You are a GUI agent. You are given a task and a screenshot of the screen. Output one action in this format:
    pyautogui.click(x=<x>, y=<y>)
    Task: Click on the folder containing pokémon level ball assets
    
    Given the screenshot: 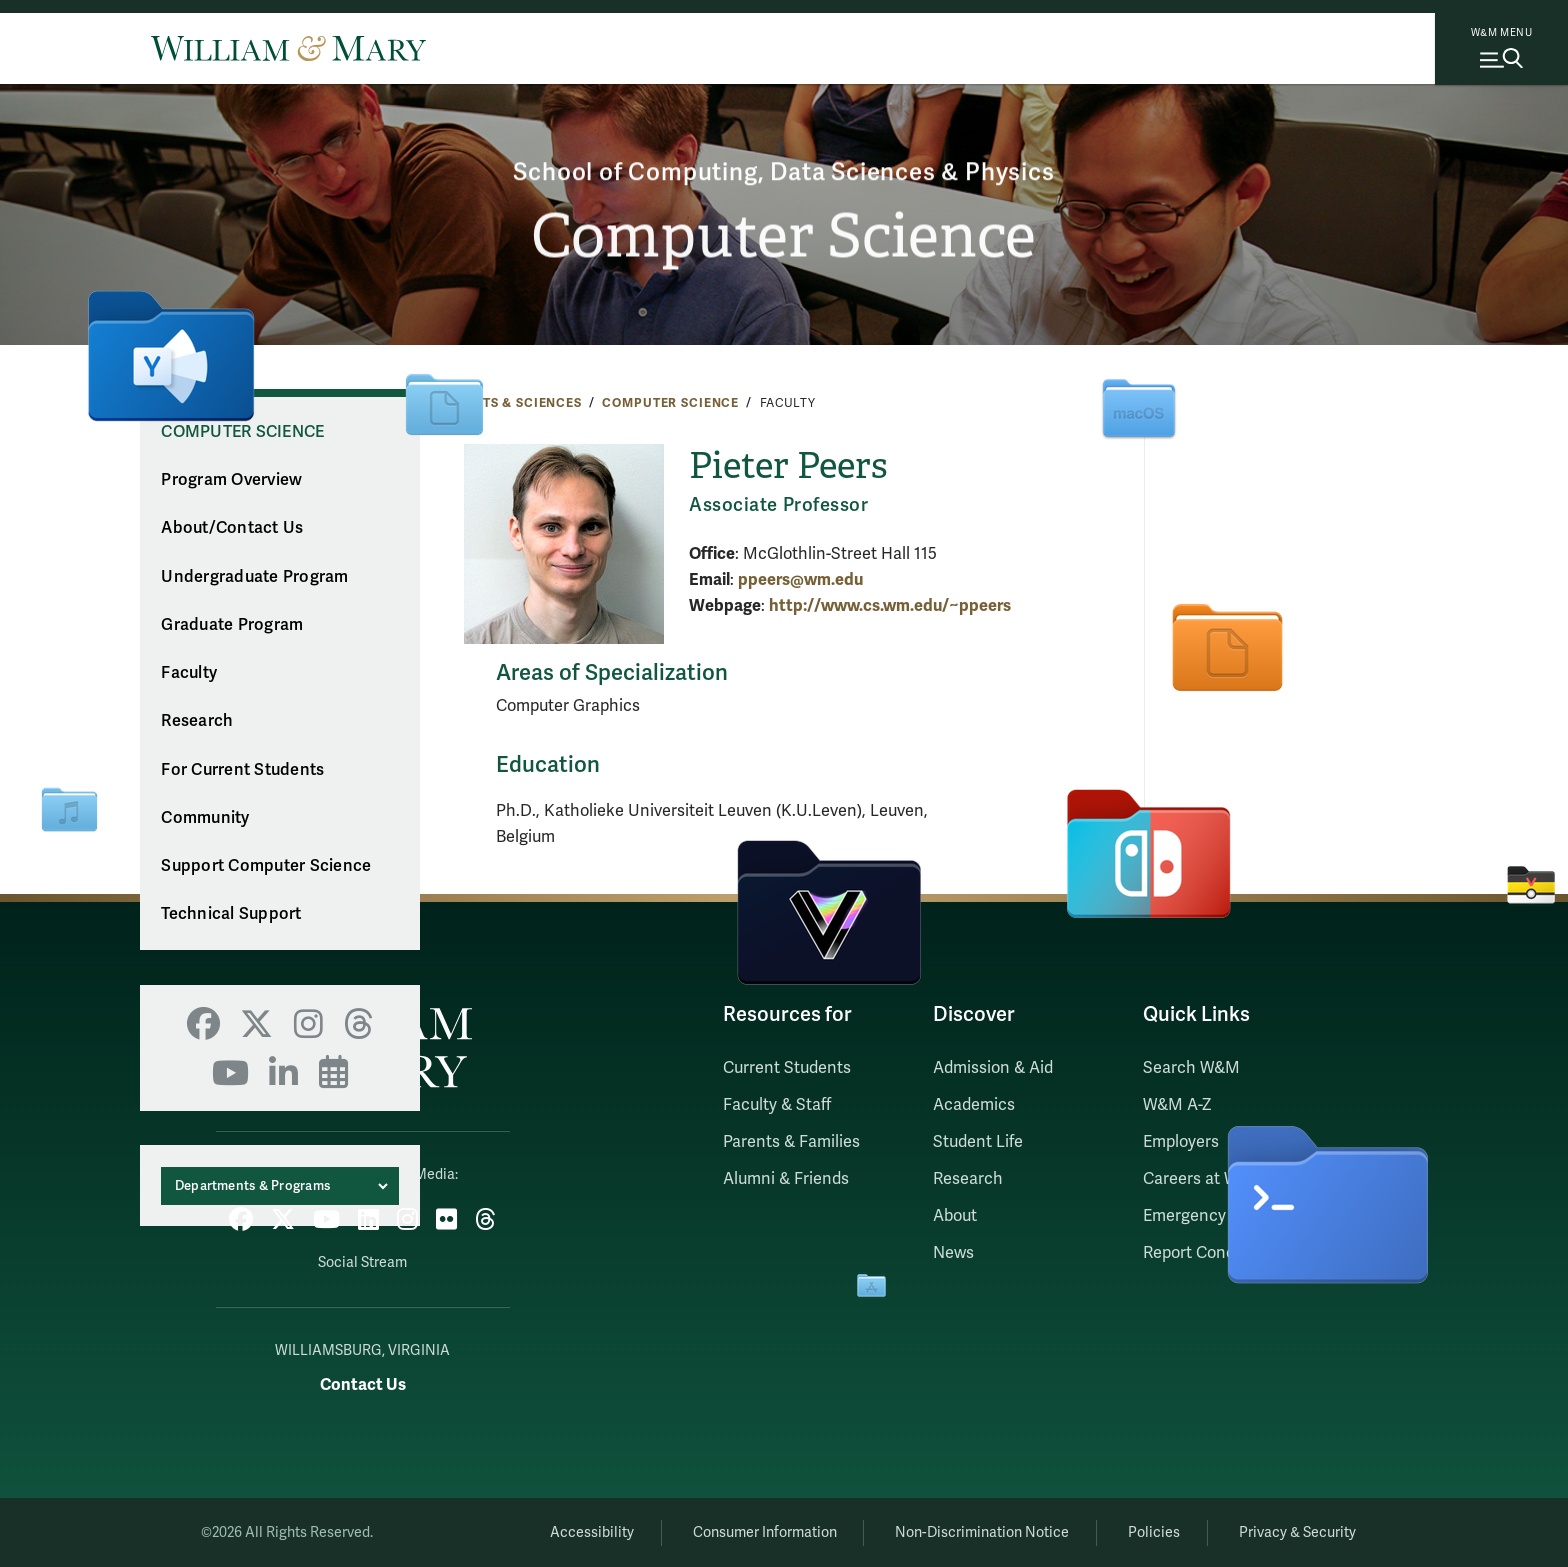 What is the action you would take?
    pyautogui.click(x=1531, y=886)
    